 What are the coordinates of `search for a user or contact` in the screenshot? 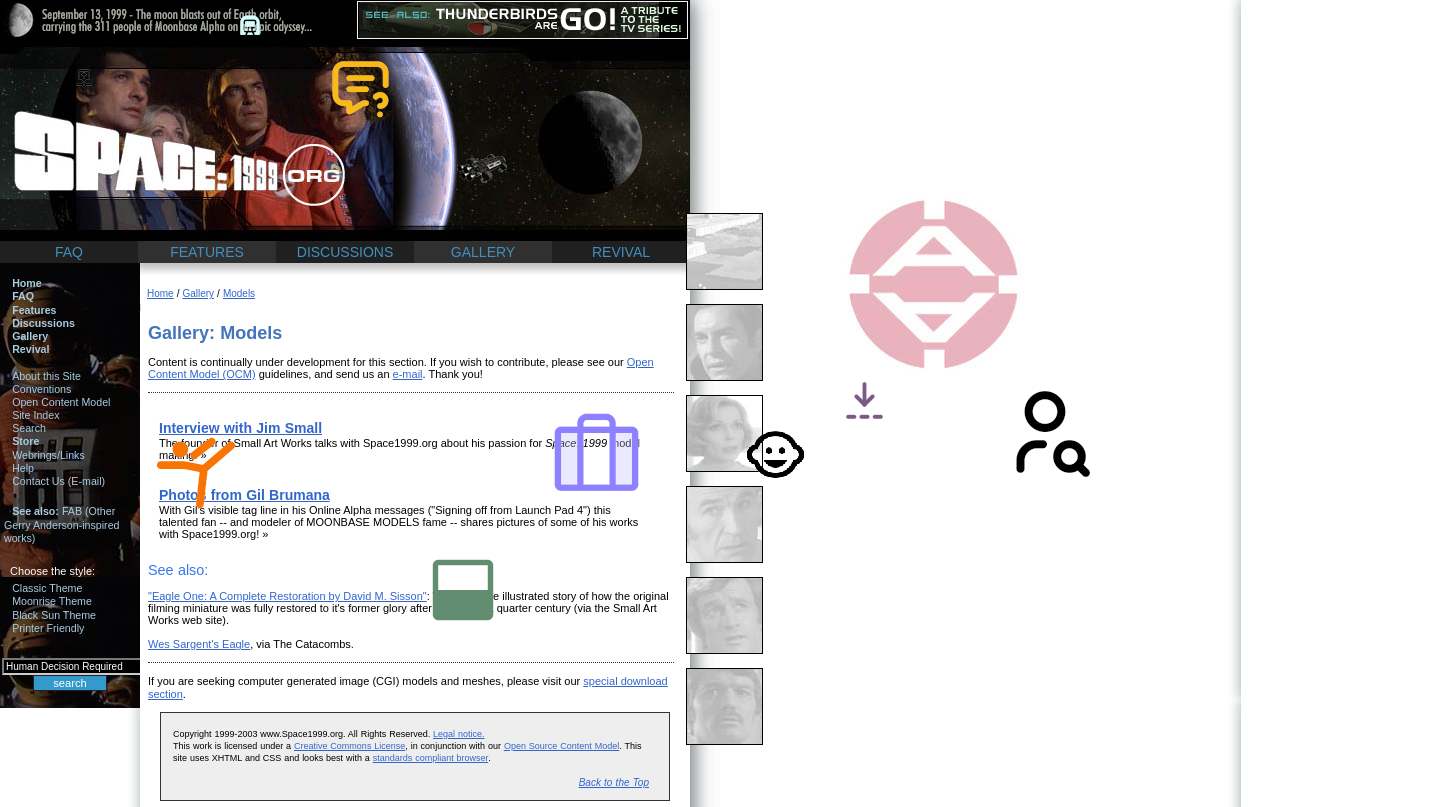 It's located at (1045, 432).